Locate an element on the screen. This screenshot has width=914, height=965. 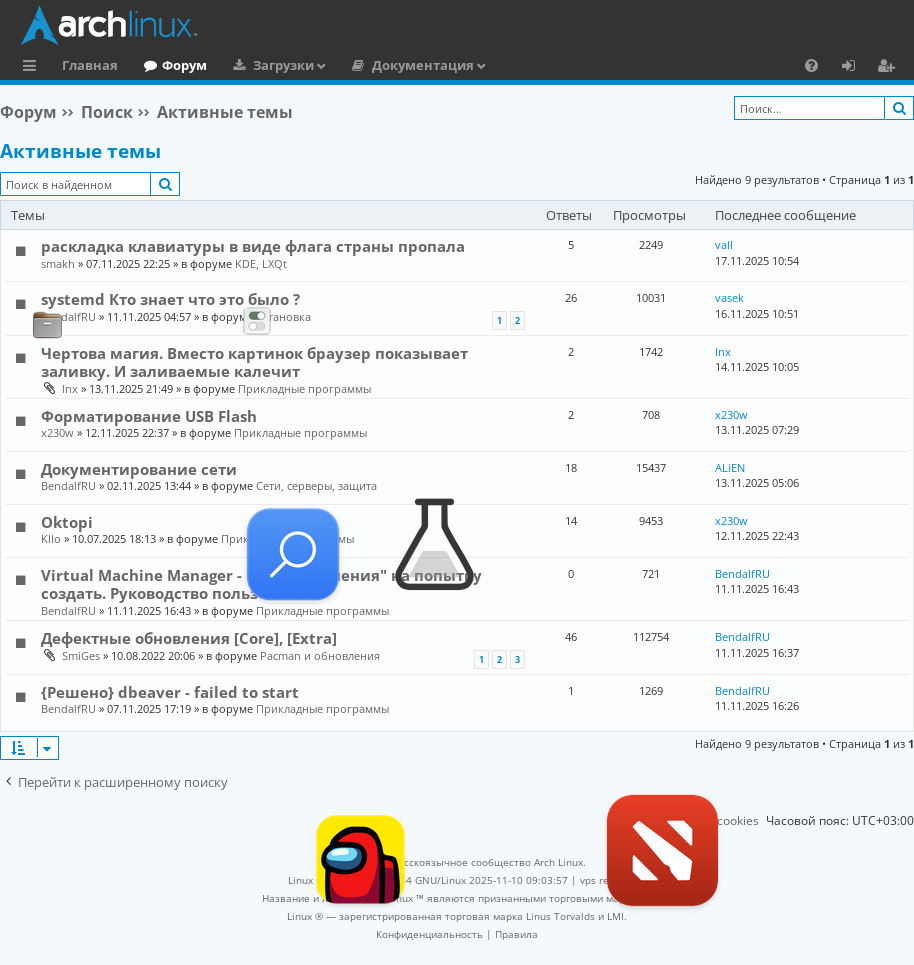
launch Among Us game is located at coordinates (360, 859).